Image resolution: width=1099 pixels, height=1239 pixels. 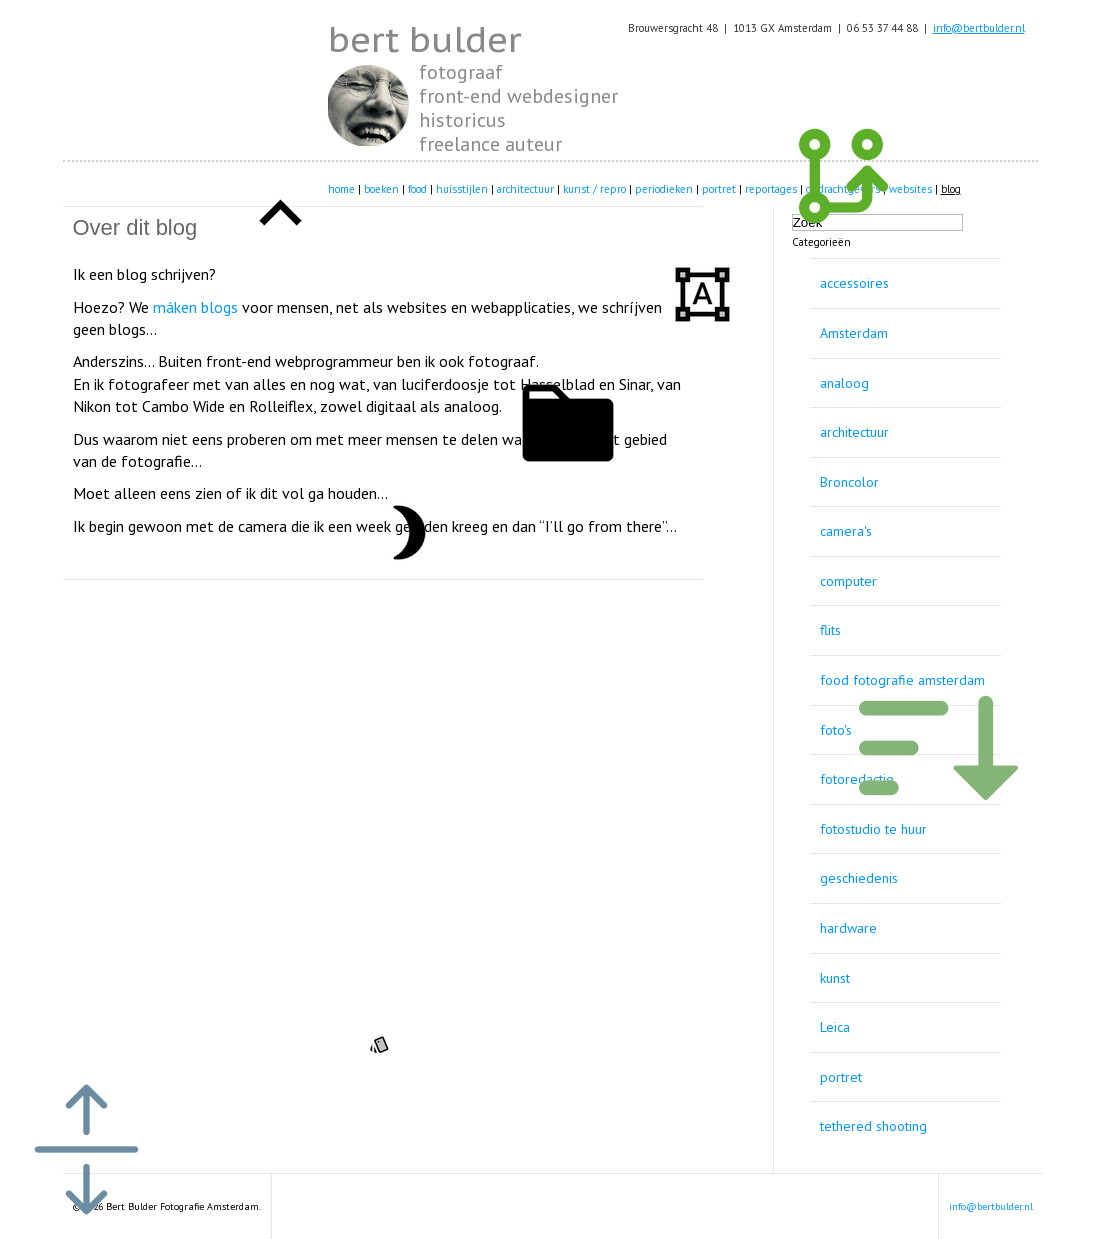 What do you see at coordinates (280, 213) in the screenshot?
I see `collapse an expanded section or menu` at bounding box center [280, 213].